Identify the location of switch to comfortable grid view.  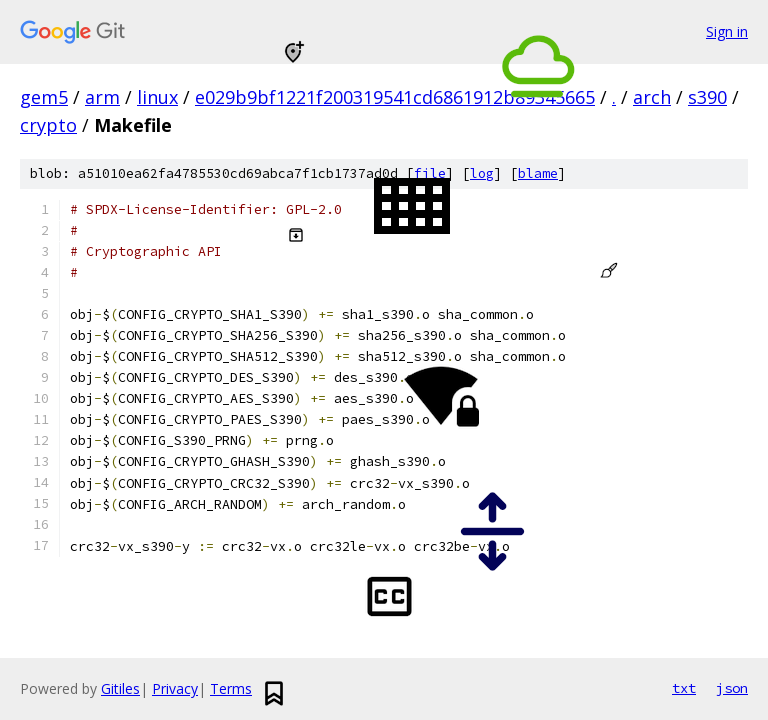
(410, 206).